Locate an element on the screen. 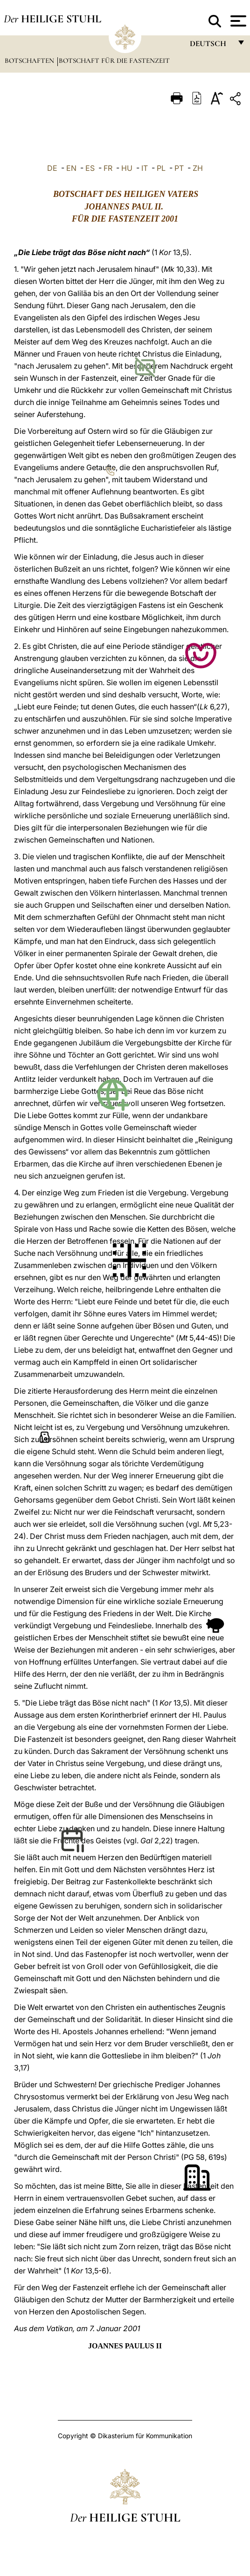 Image resolution: width=250 pixels, height=2576 pixels. call completed successfully is located at coordinates (110, 471).